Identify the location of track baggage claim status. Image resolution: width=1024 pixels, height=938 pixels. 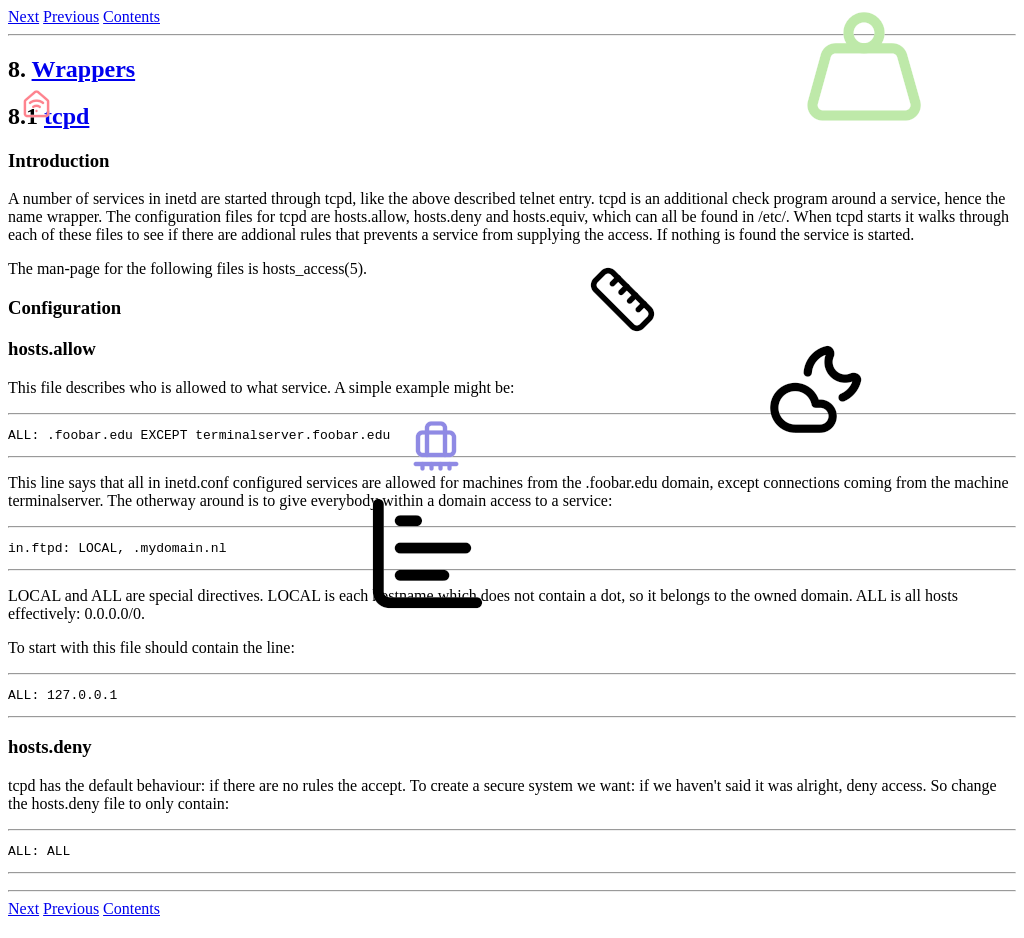
(436, 446).